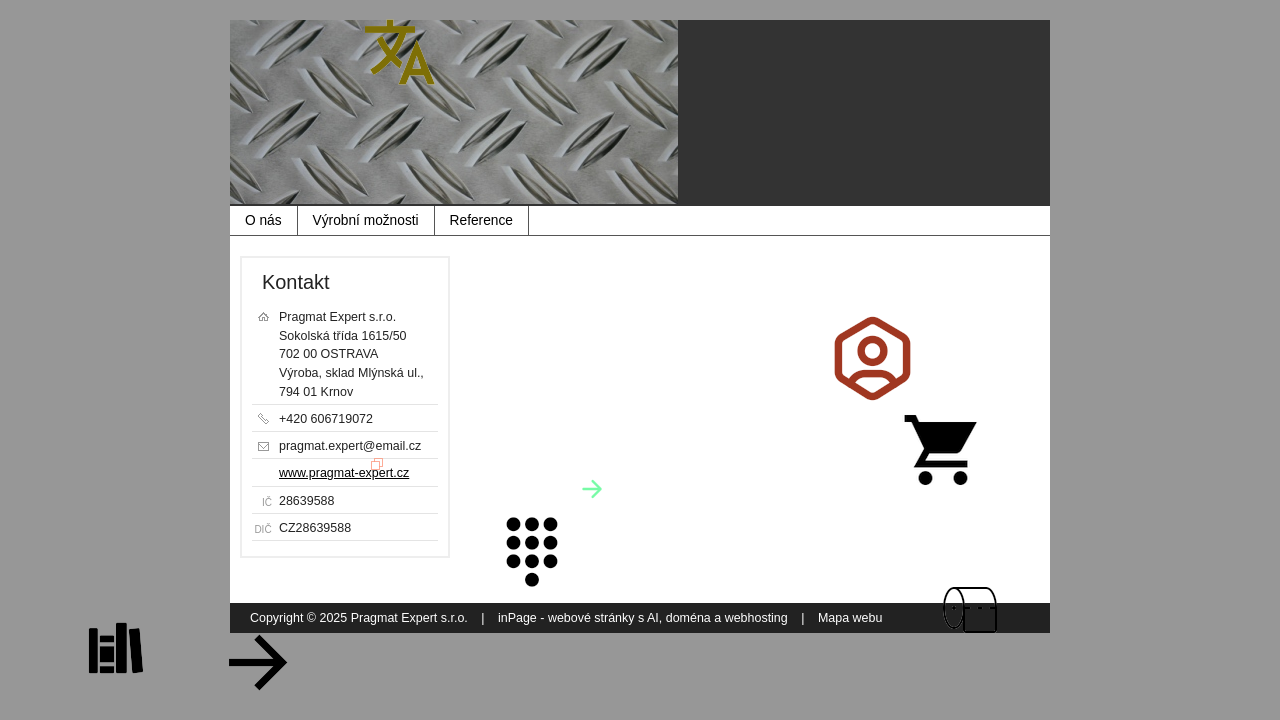 The width and height of the screenshot is (1280, 720). What do you see at coordinates (532, 552) in the screenshot?
I see `open the phone dialer` at bounding box center [532, 552].